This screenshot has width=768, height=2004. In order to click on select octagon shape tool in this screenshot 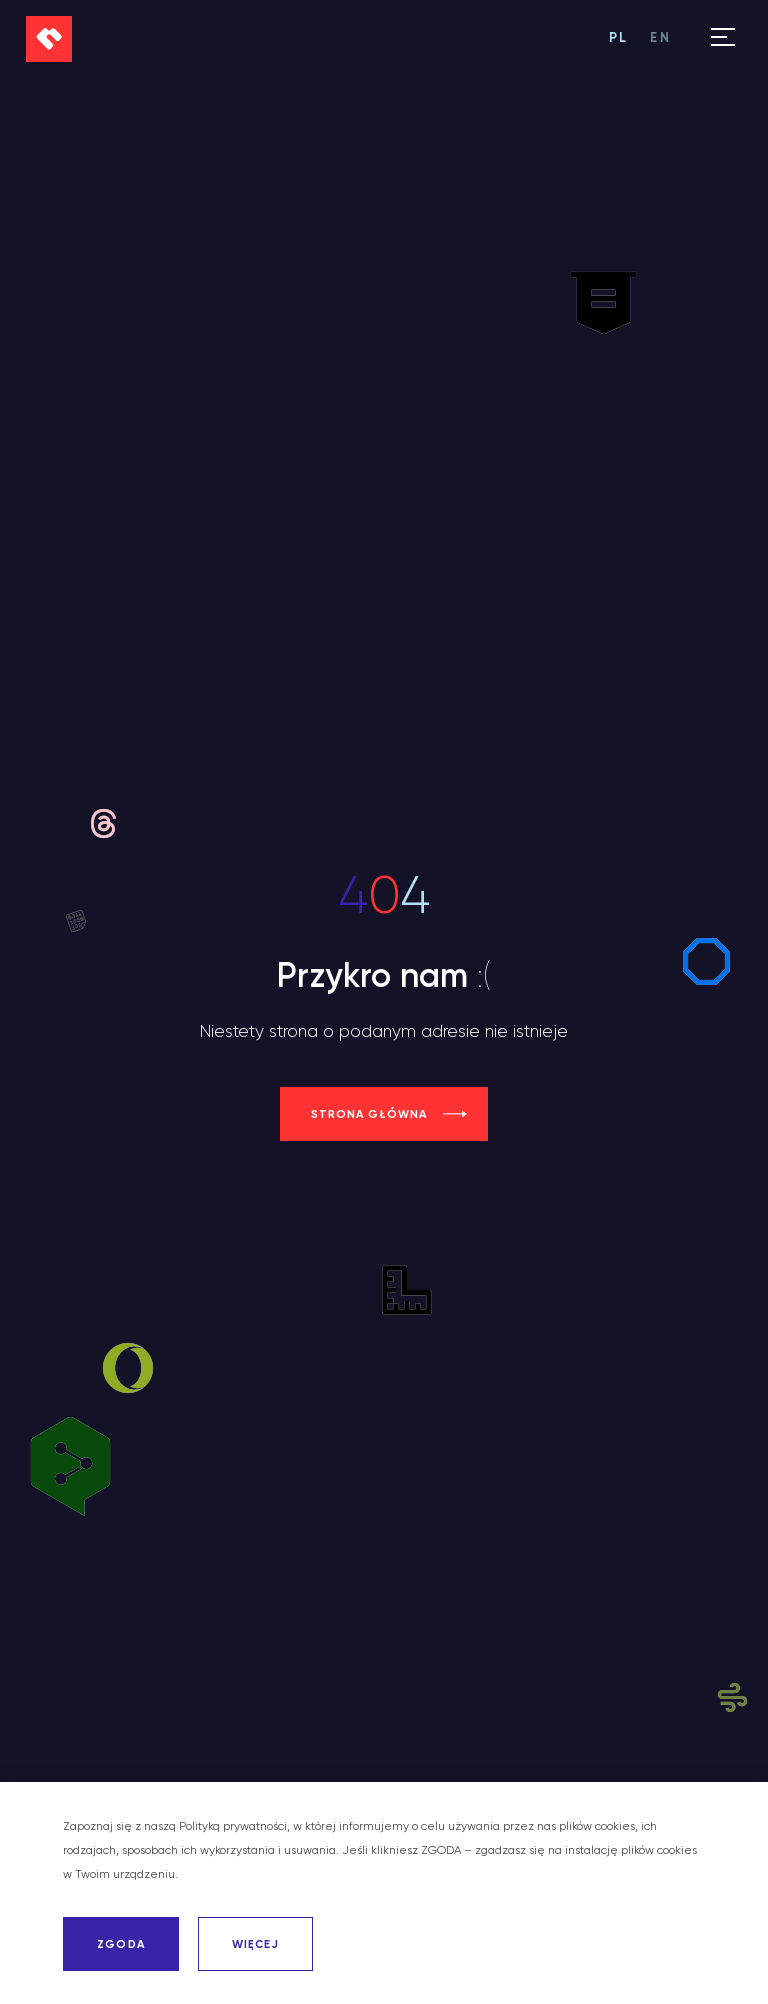, I will do `click(706, 961)`.